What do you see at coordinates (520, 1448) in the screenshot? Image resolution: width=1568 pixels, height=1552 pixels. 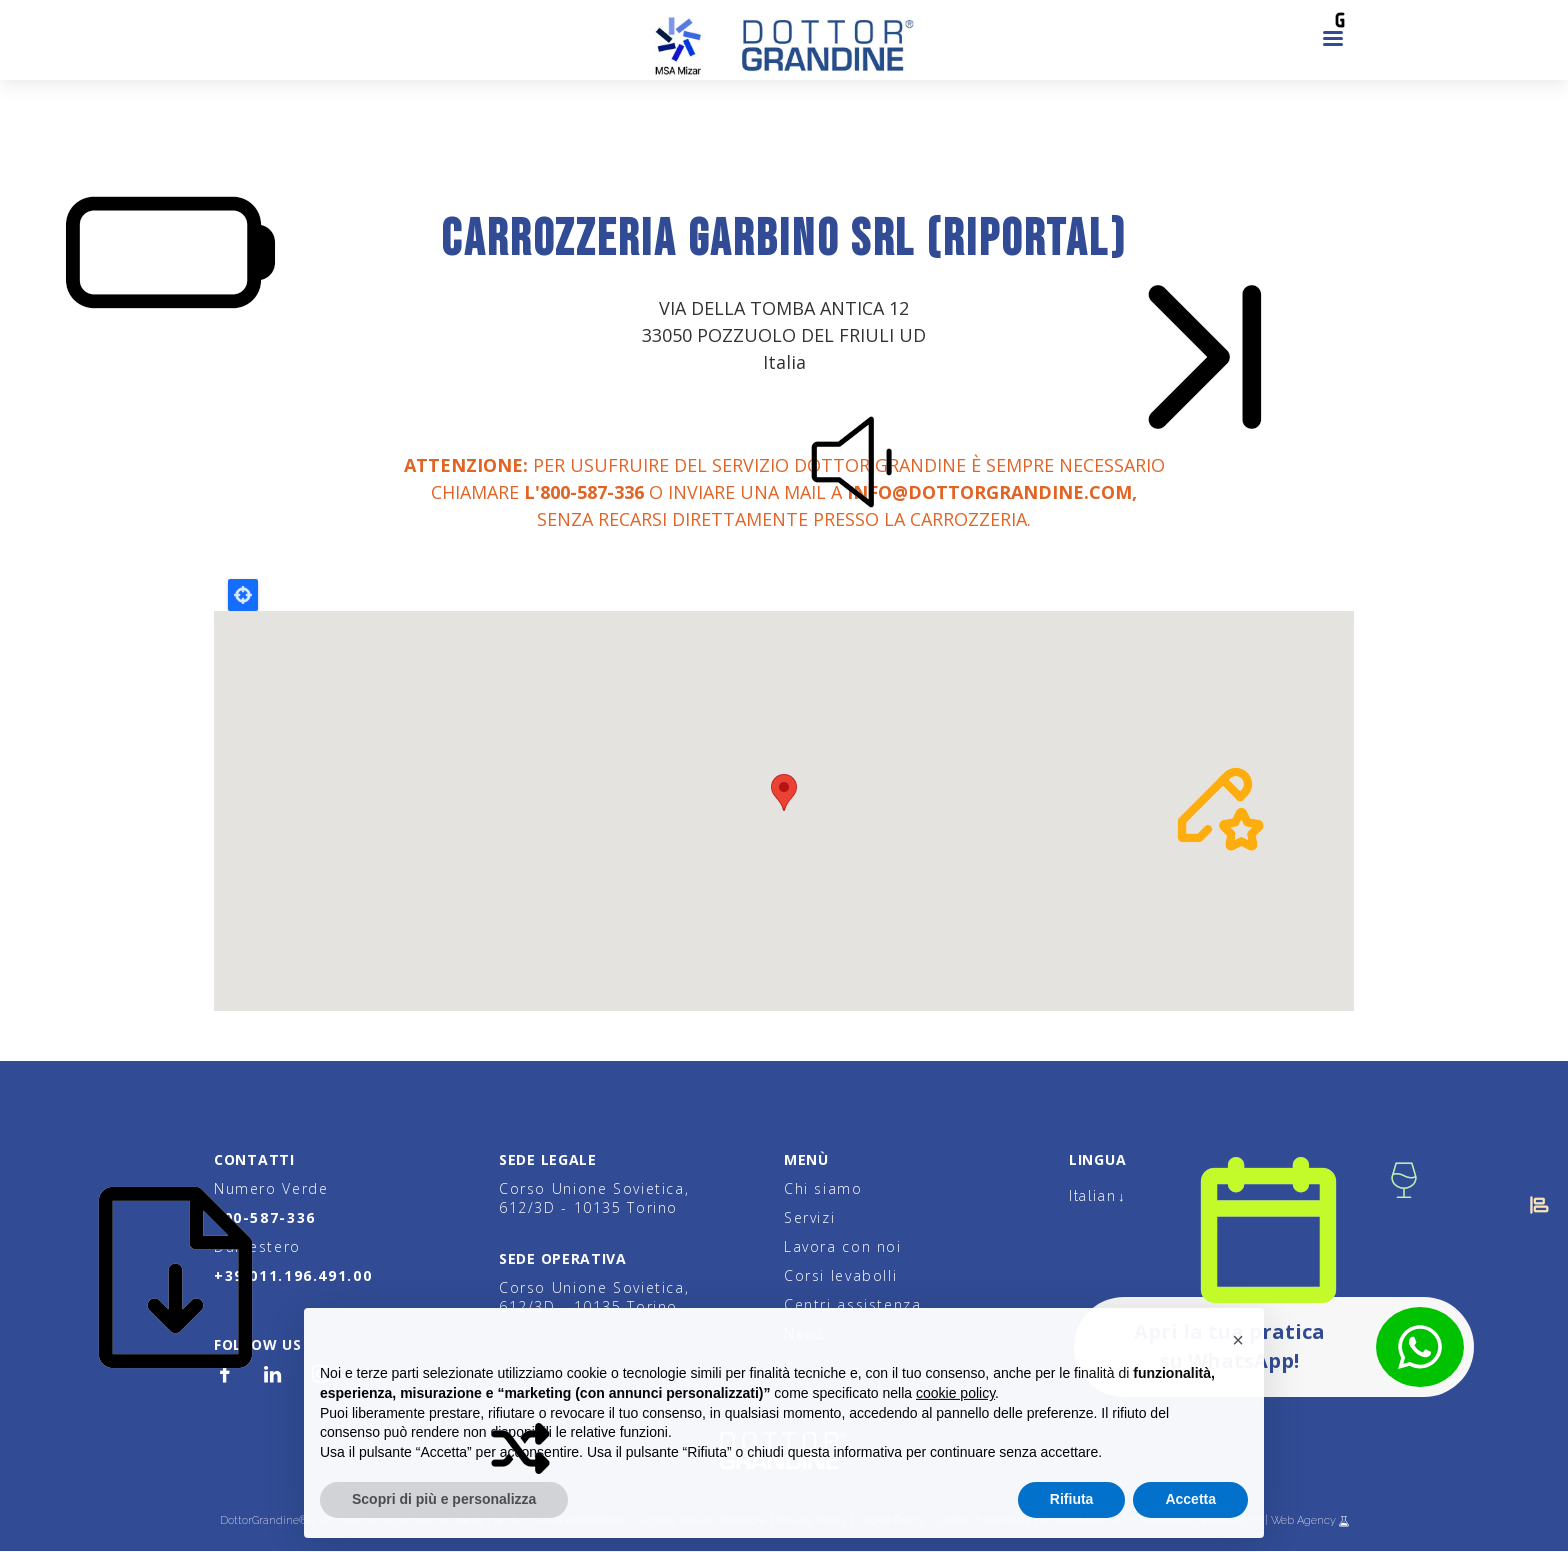 I see `shuffle playlist or queue` at bounding box center [520, 1448].